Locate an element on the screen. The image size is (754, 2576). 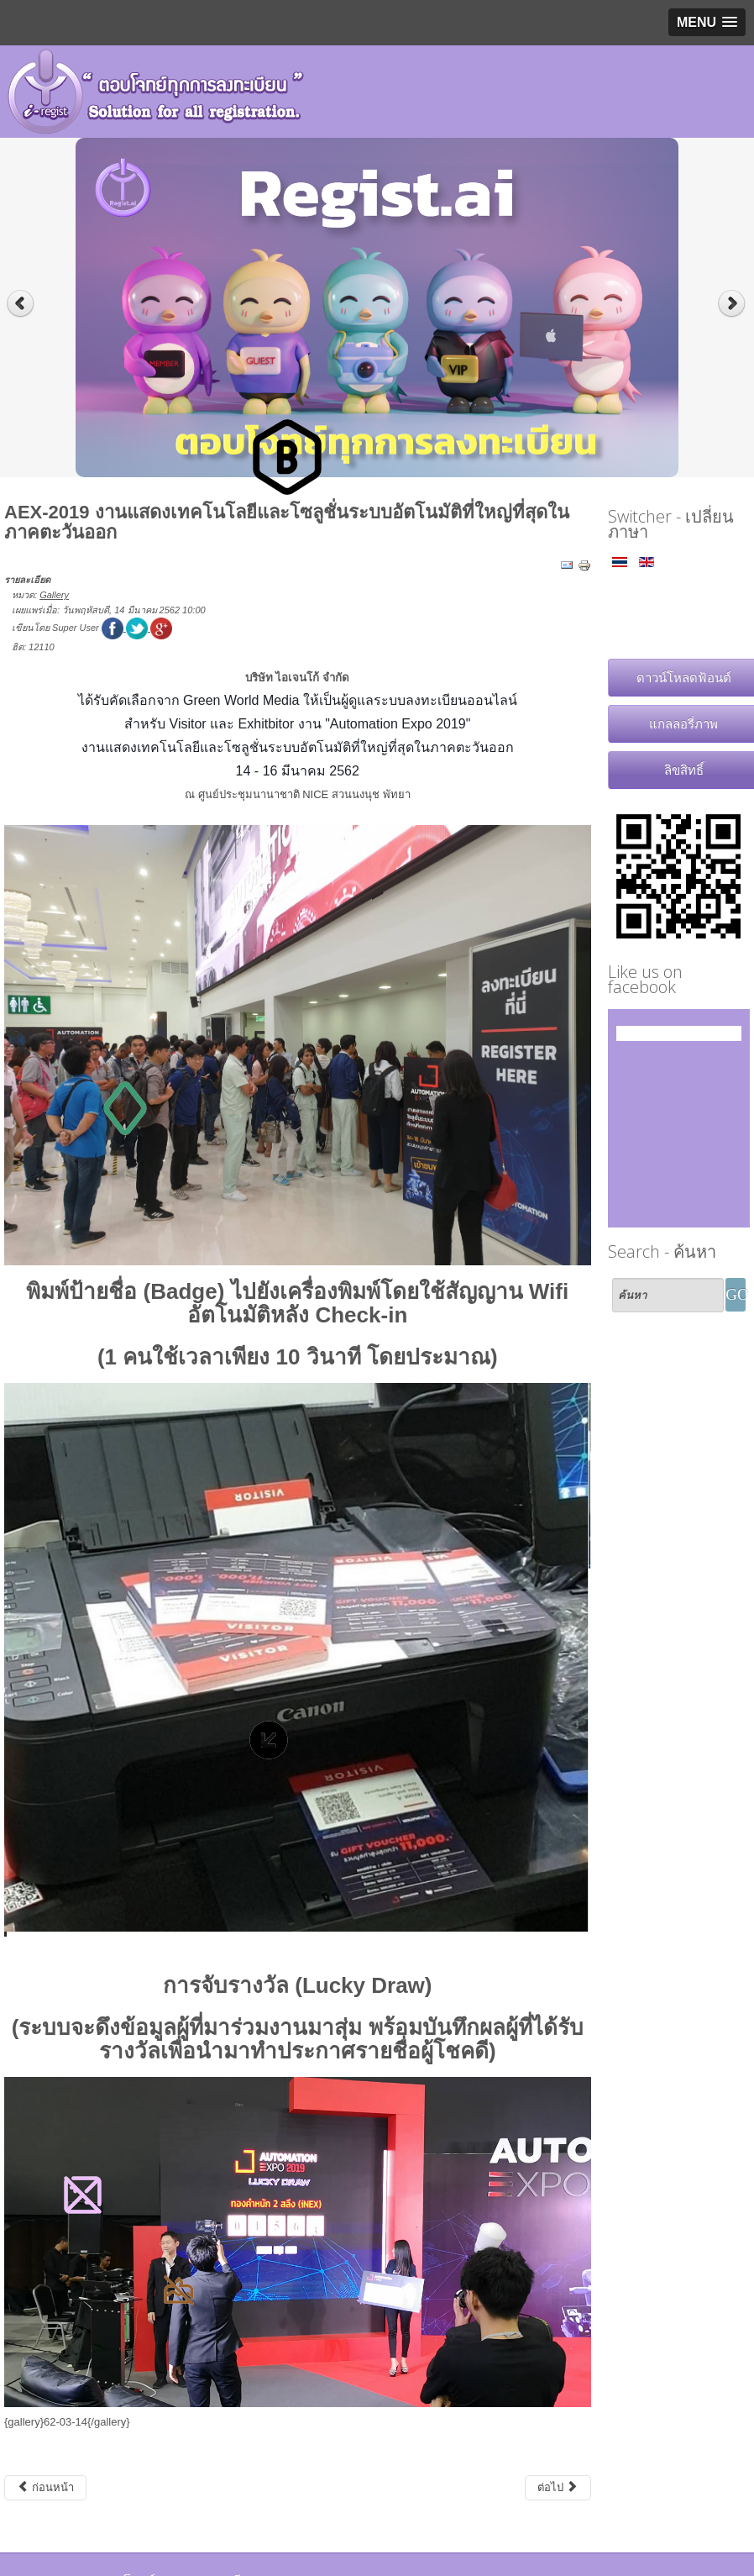
disable exposure adjustment is located at coordinates (82, 2195).